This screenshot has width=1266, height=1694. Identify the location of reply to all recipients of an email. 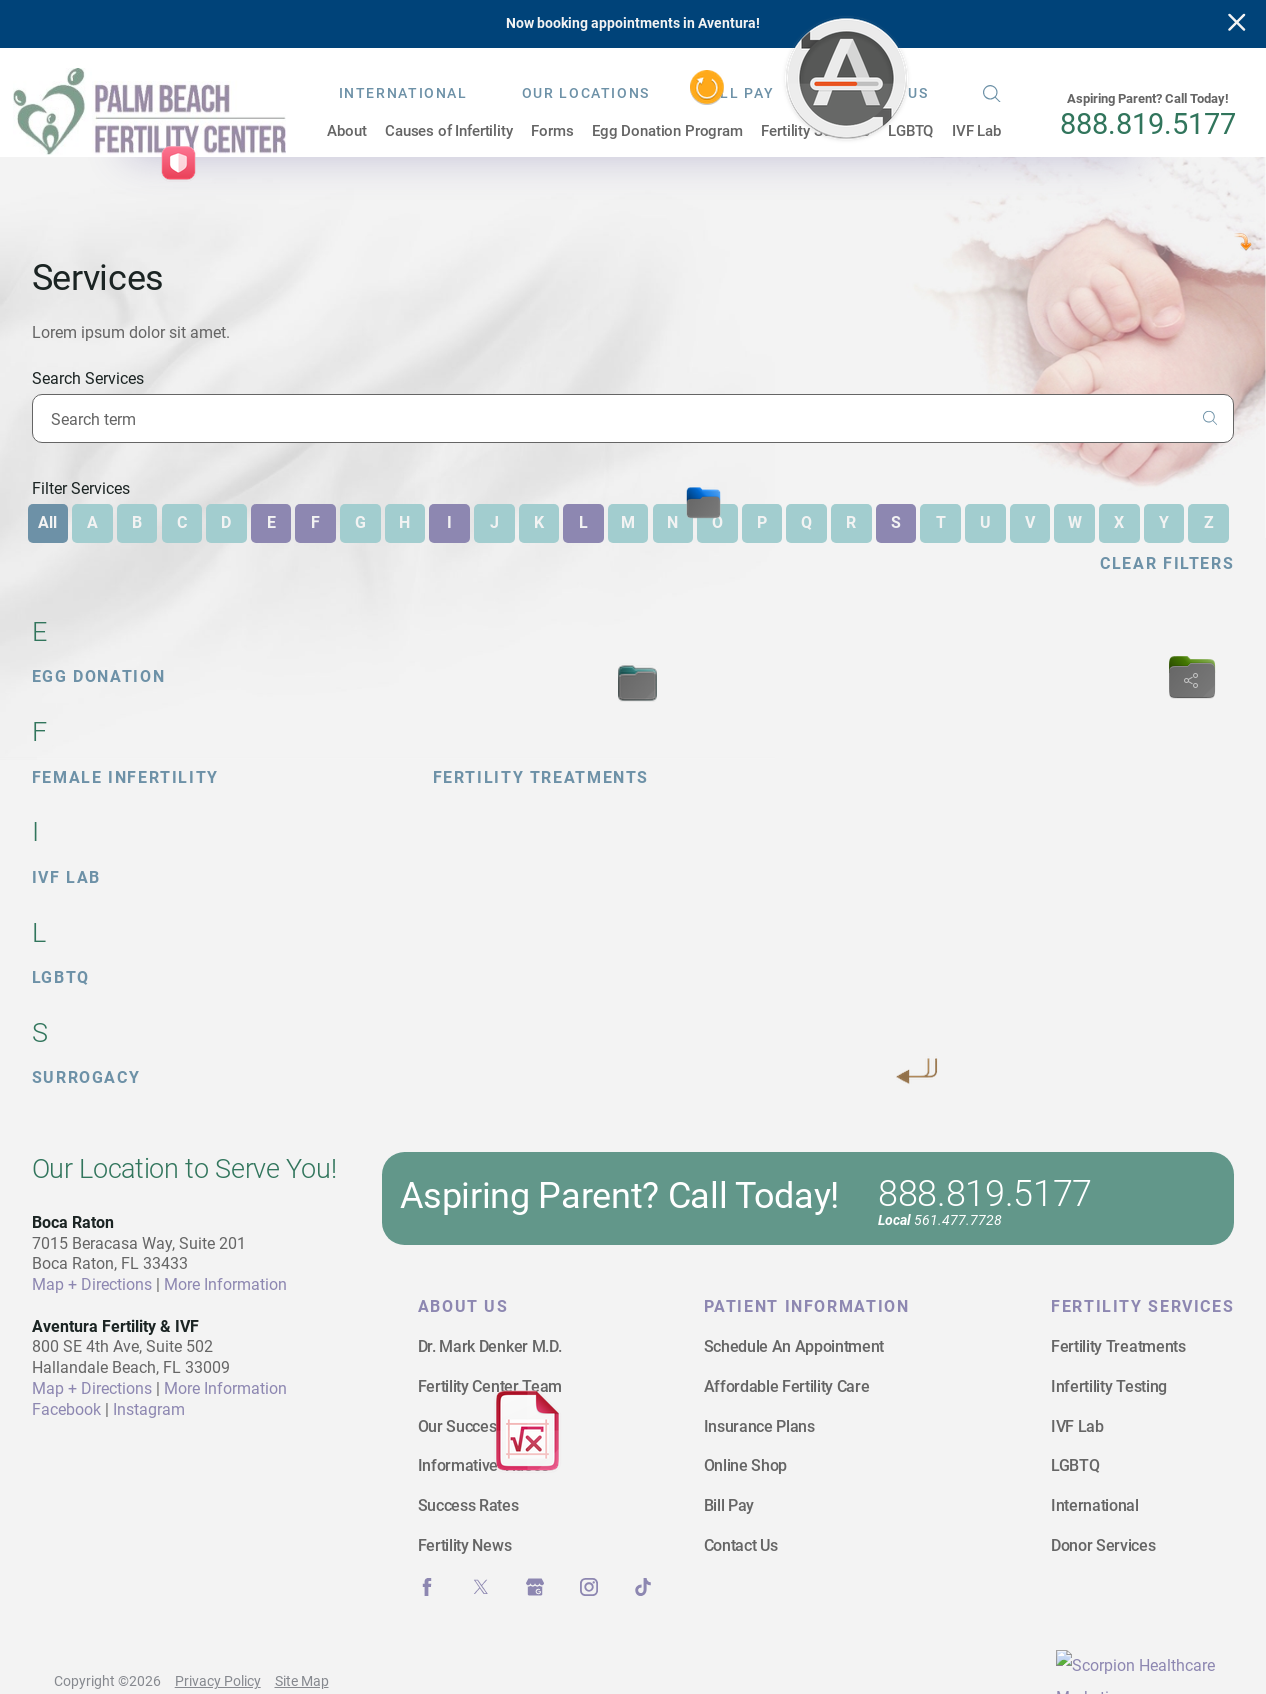
(916, 1068).